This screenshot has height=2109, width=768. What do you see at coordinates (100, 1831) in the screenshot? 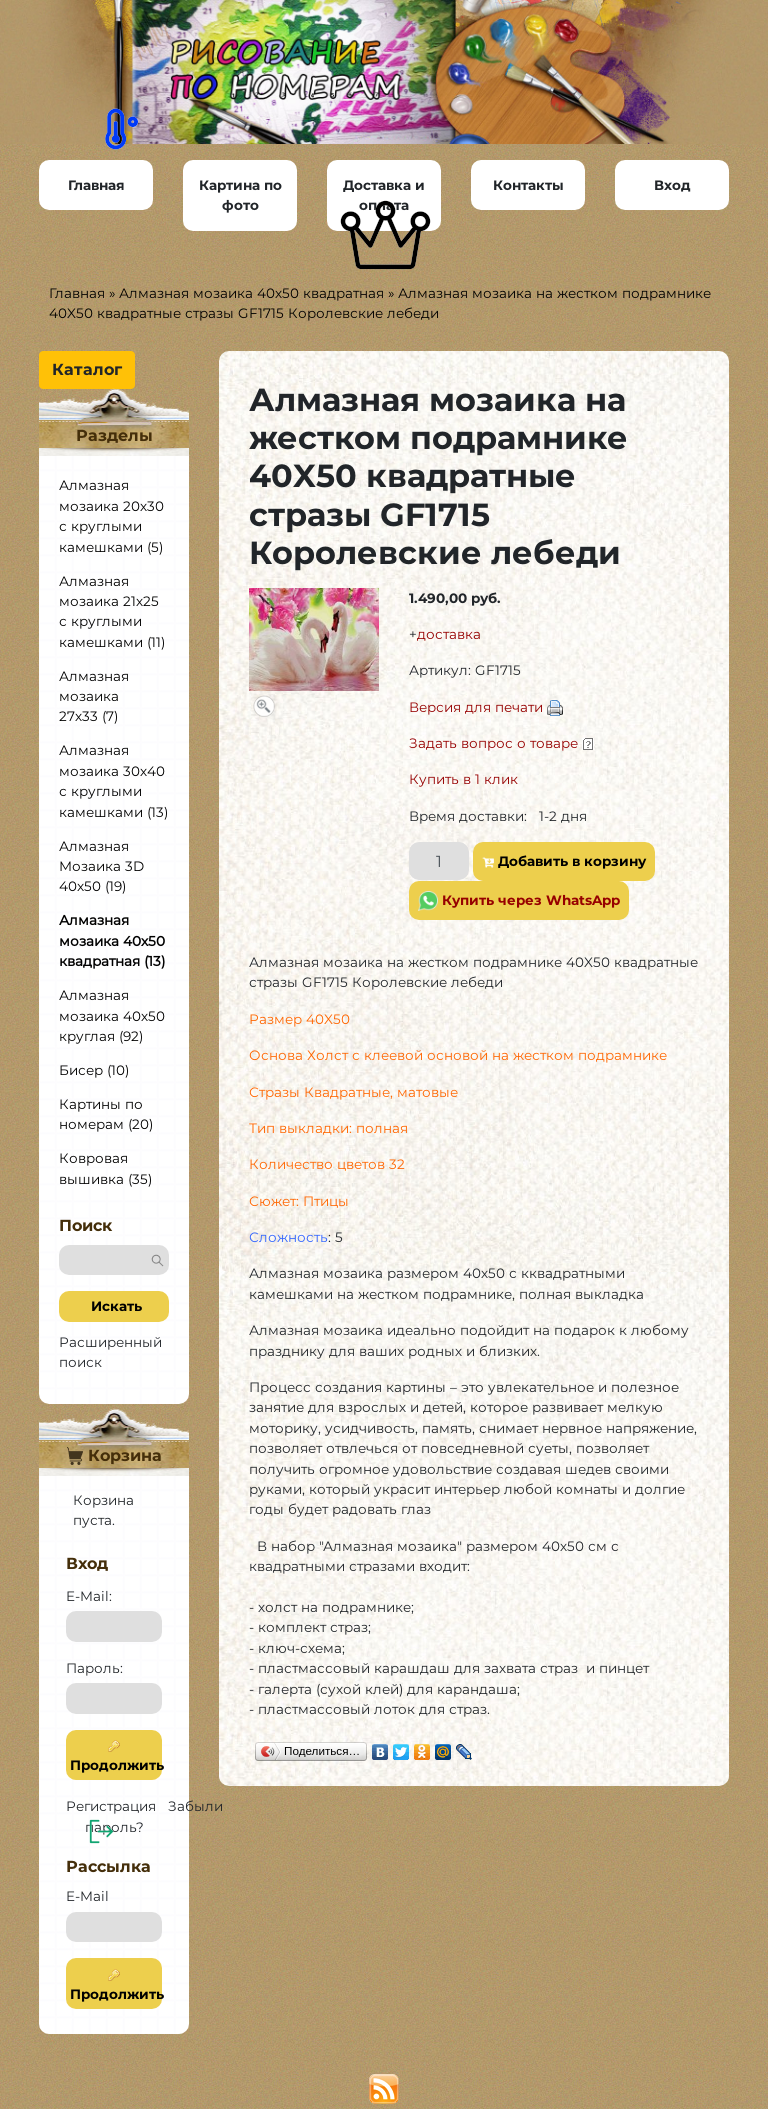
I see `sign out of your account` at bounding box center [100, 1831].